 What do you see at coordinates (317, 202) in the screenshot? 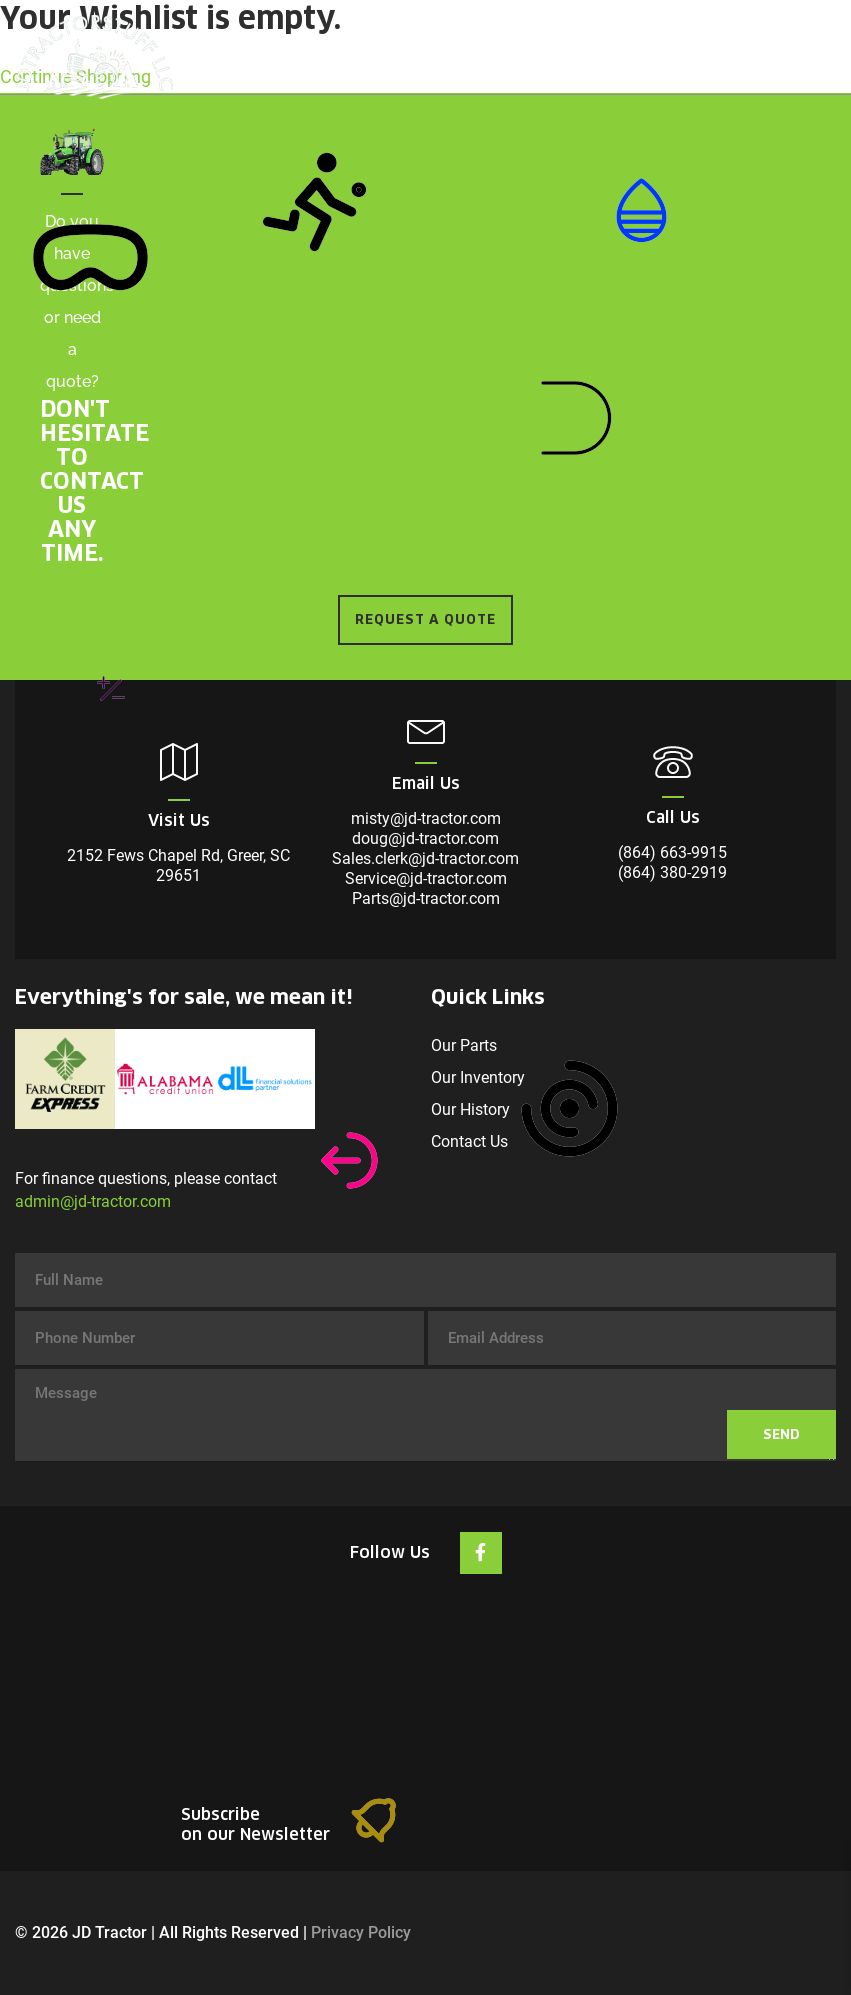
I see `access volleyball or beach sports activities` at bounding box center [317, 202].